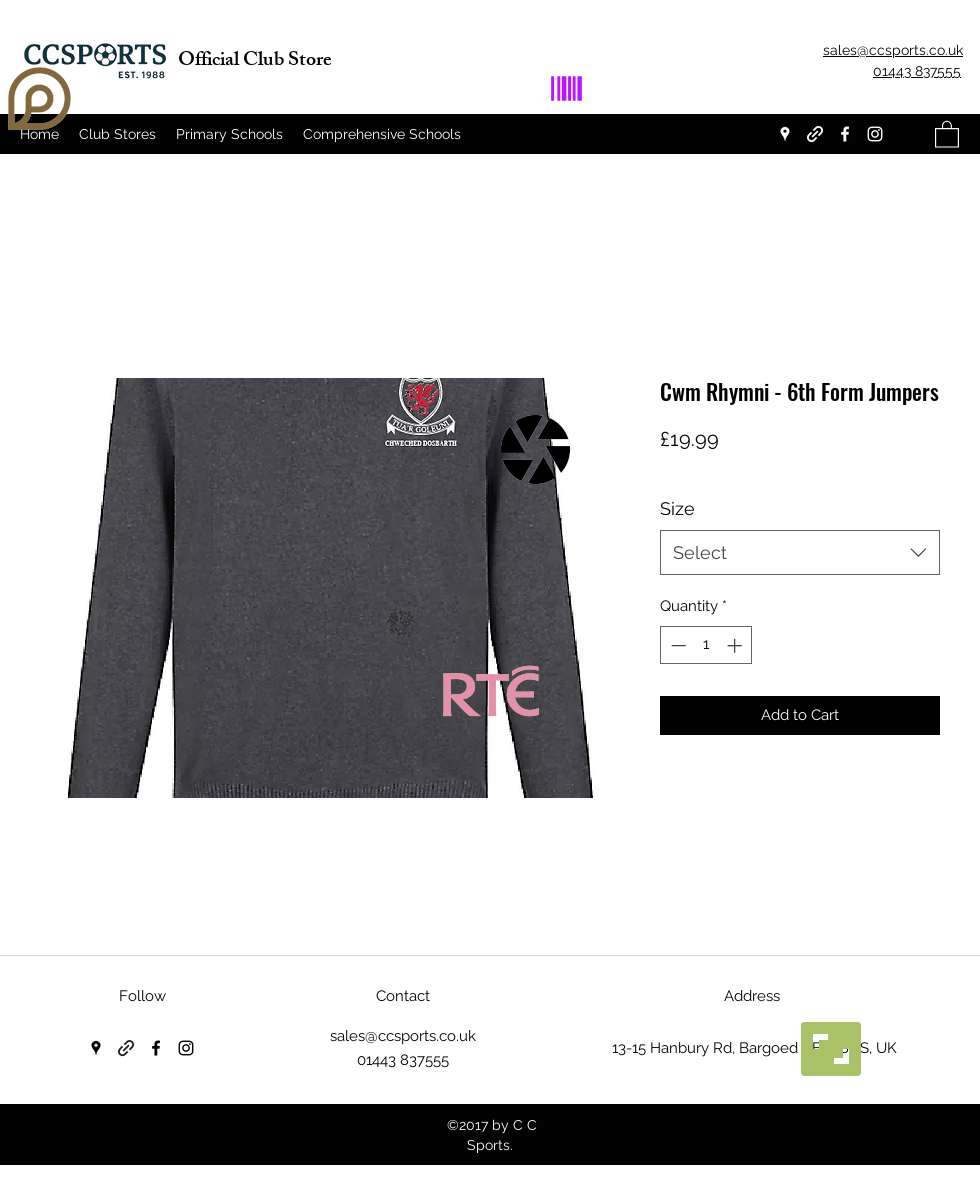  What do you see at coordinates (535, 449) in the screenshot?
I see `open camera or take a photo` at bounding box center [535, 449].